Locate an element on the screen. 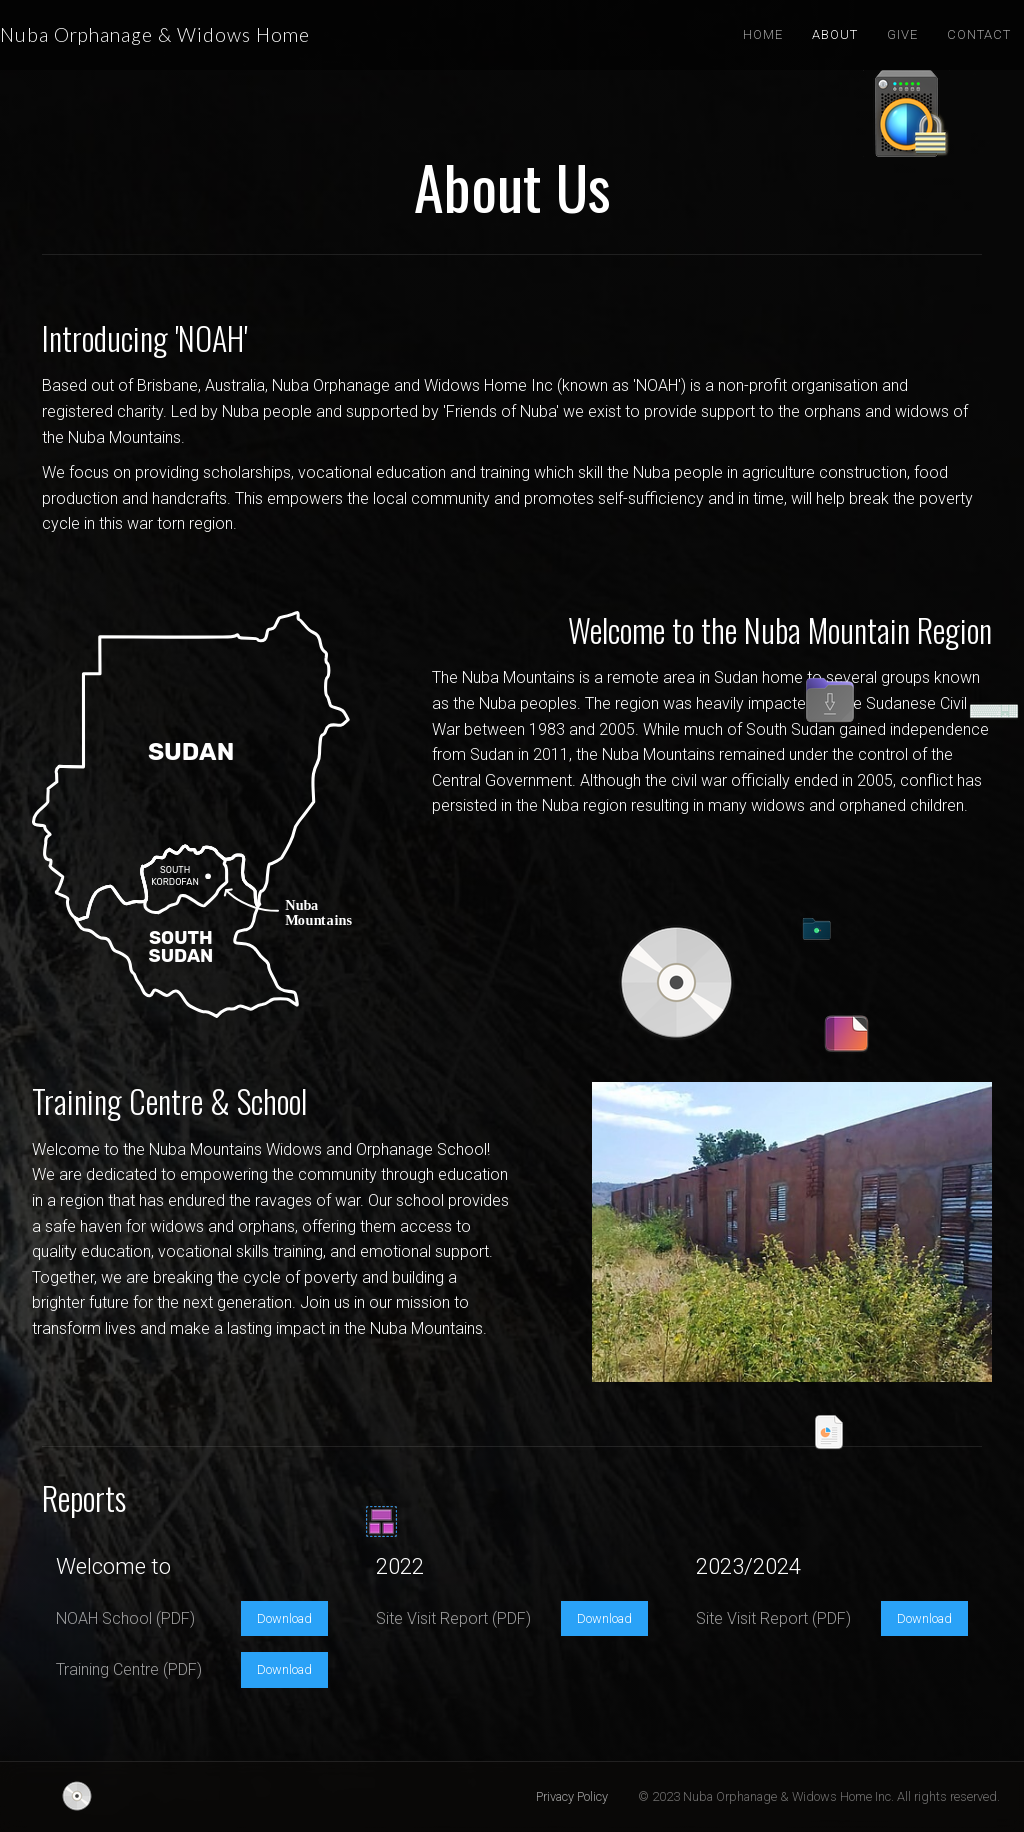 The image size is (1024, 1832). indicates a bluetooth keyboard is connected is located at coordinates (994, 711).